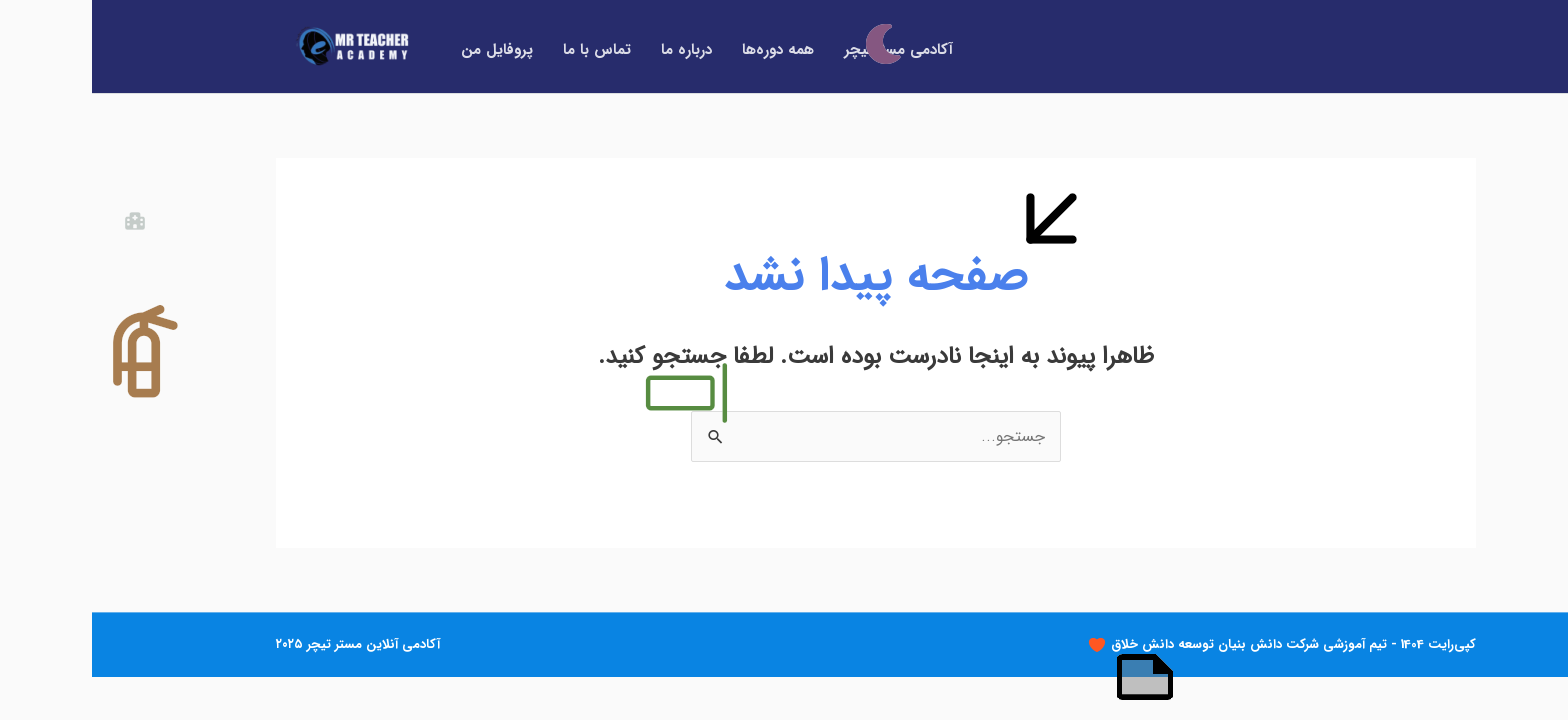  Describe the element at coordinates (1145, 677) in the screenshot. I see `create a new note` at that location.